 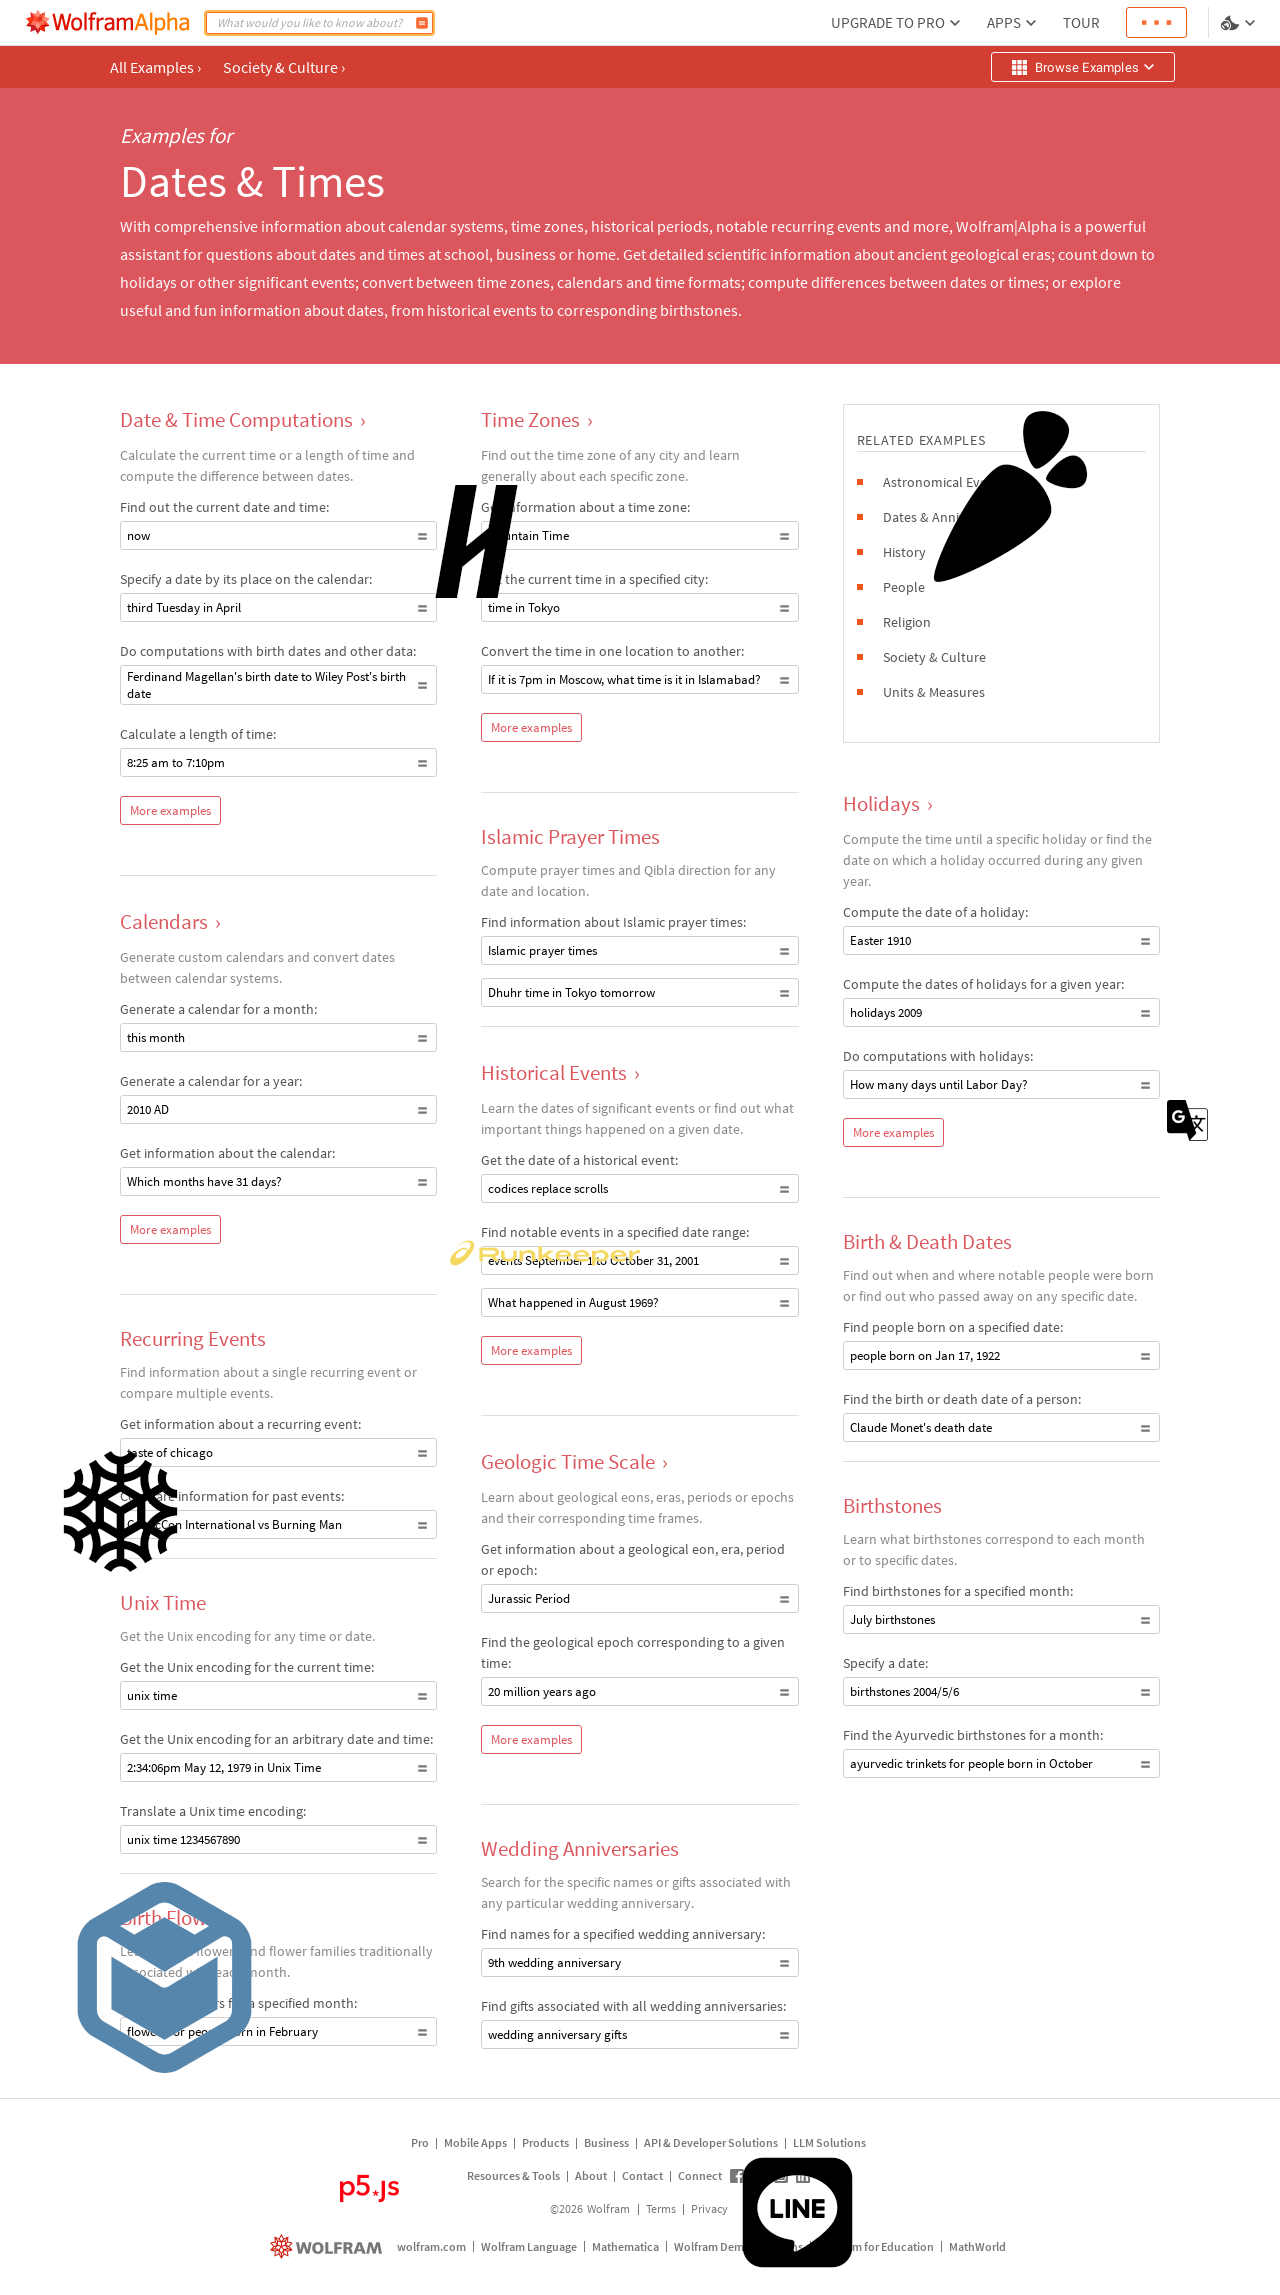 What do you see at coordinates (369, 2188) in the screenshot?
I see `p5.js creative coding library logo` at bounding box center [369, 2188].